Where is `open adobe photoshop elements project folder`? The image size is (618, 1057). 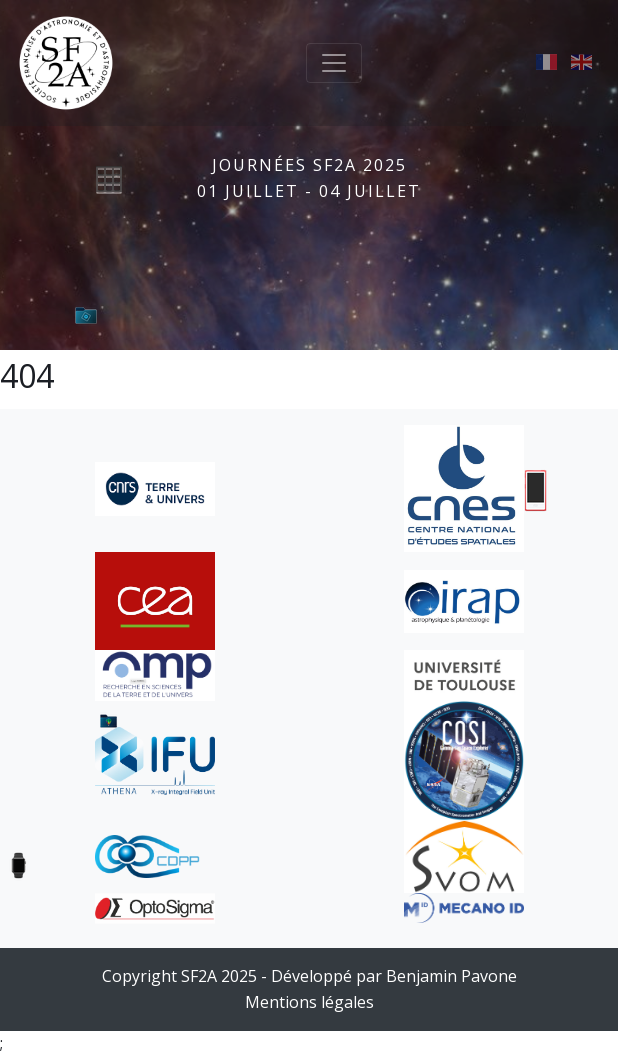
open adobe photoshop elements project folder is located at coordinates (86, 316).